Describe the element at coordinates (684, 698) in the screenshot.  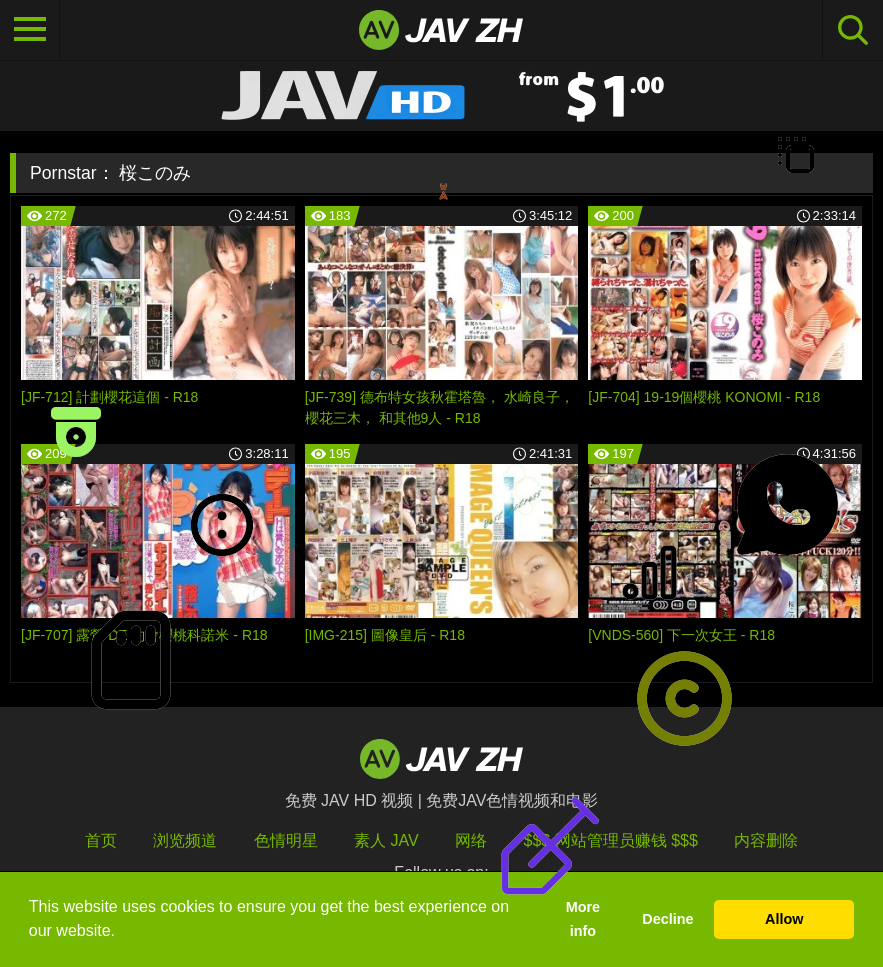
I see `indicates copyrighted content` at that location.